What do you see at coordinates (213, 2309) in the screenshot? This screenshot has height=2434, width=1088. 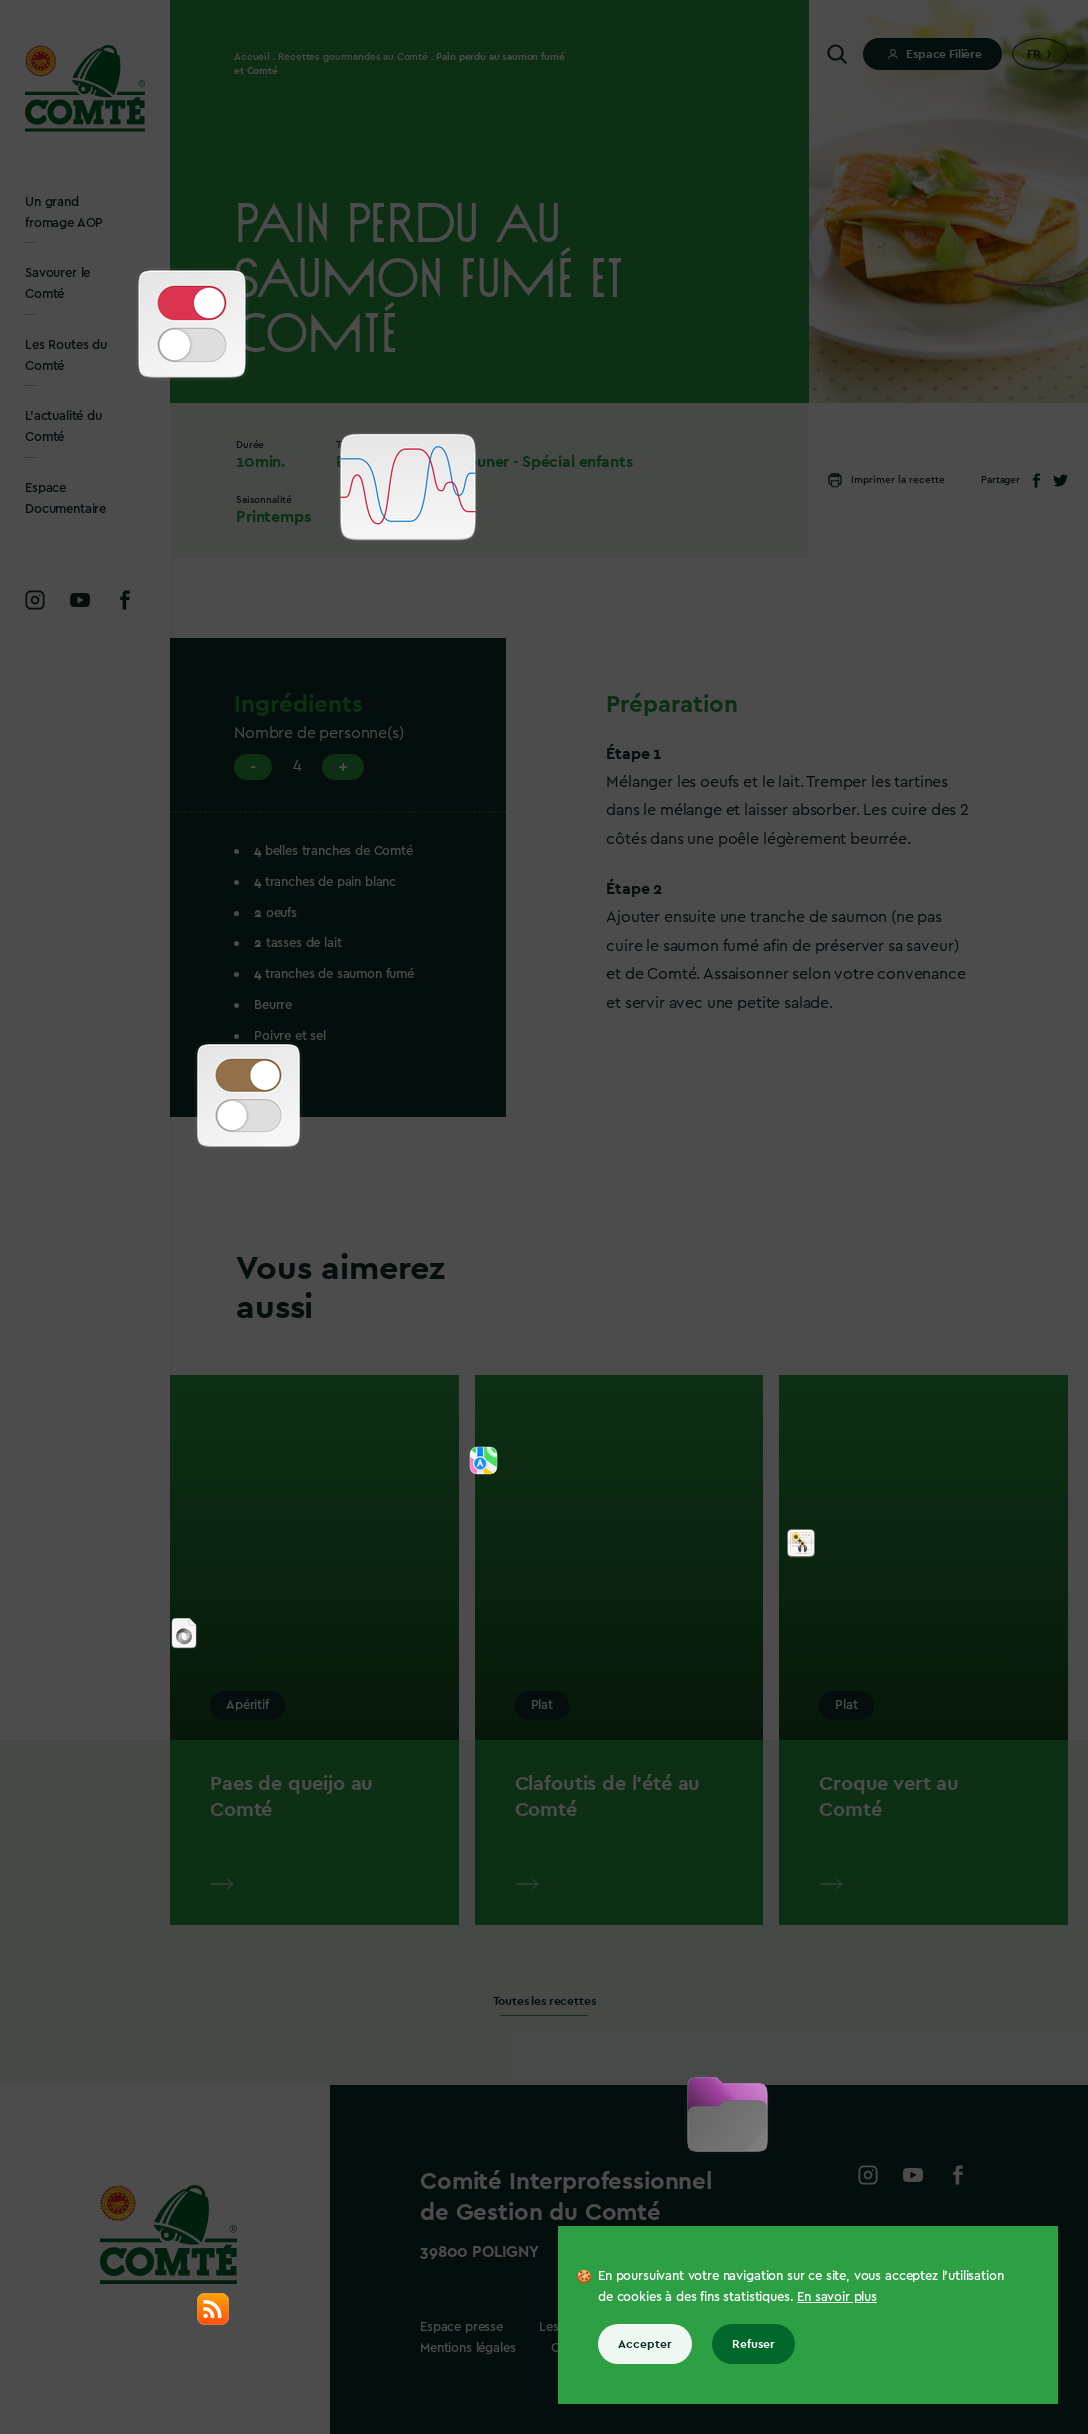 I see `open rss feed reader app` at bounding box center [213, 2309].